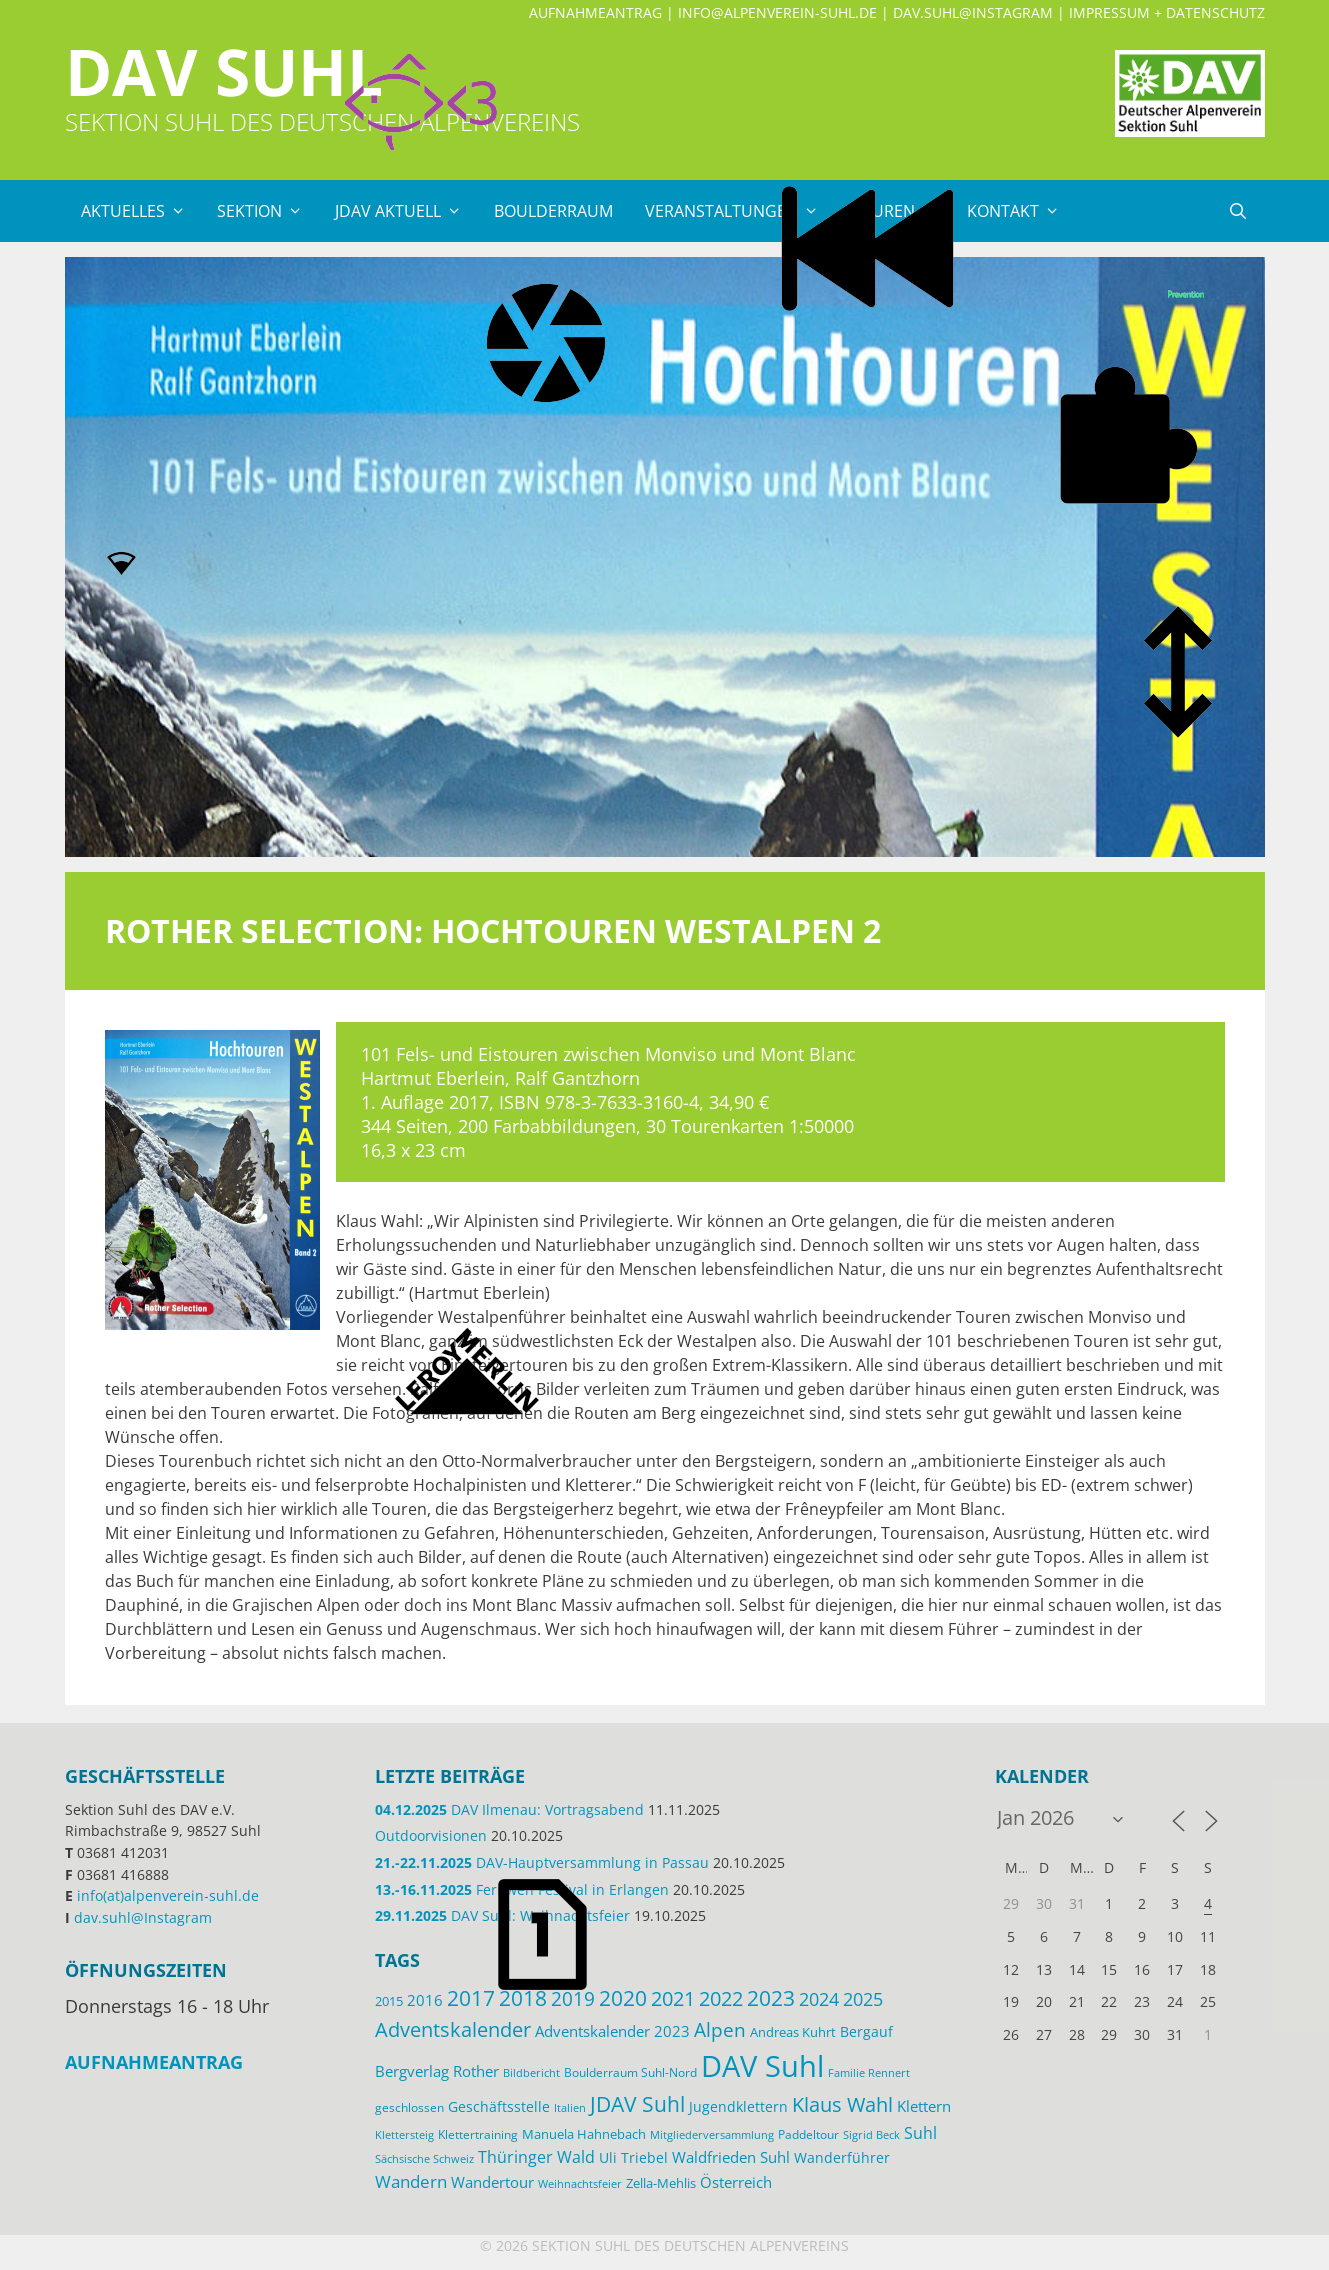 This screenshot has width=1329, height=2270. I want to click on open camera or take a photo, so click(546, 343).